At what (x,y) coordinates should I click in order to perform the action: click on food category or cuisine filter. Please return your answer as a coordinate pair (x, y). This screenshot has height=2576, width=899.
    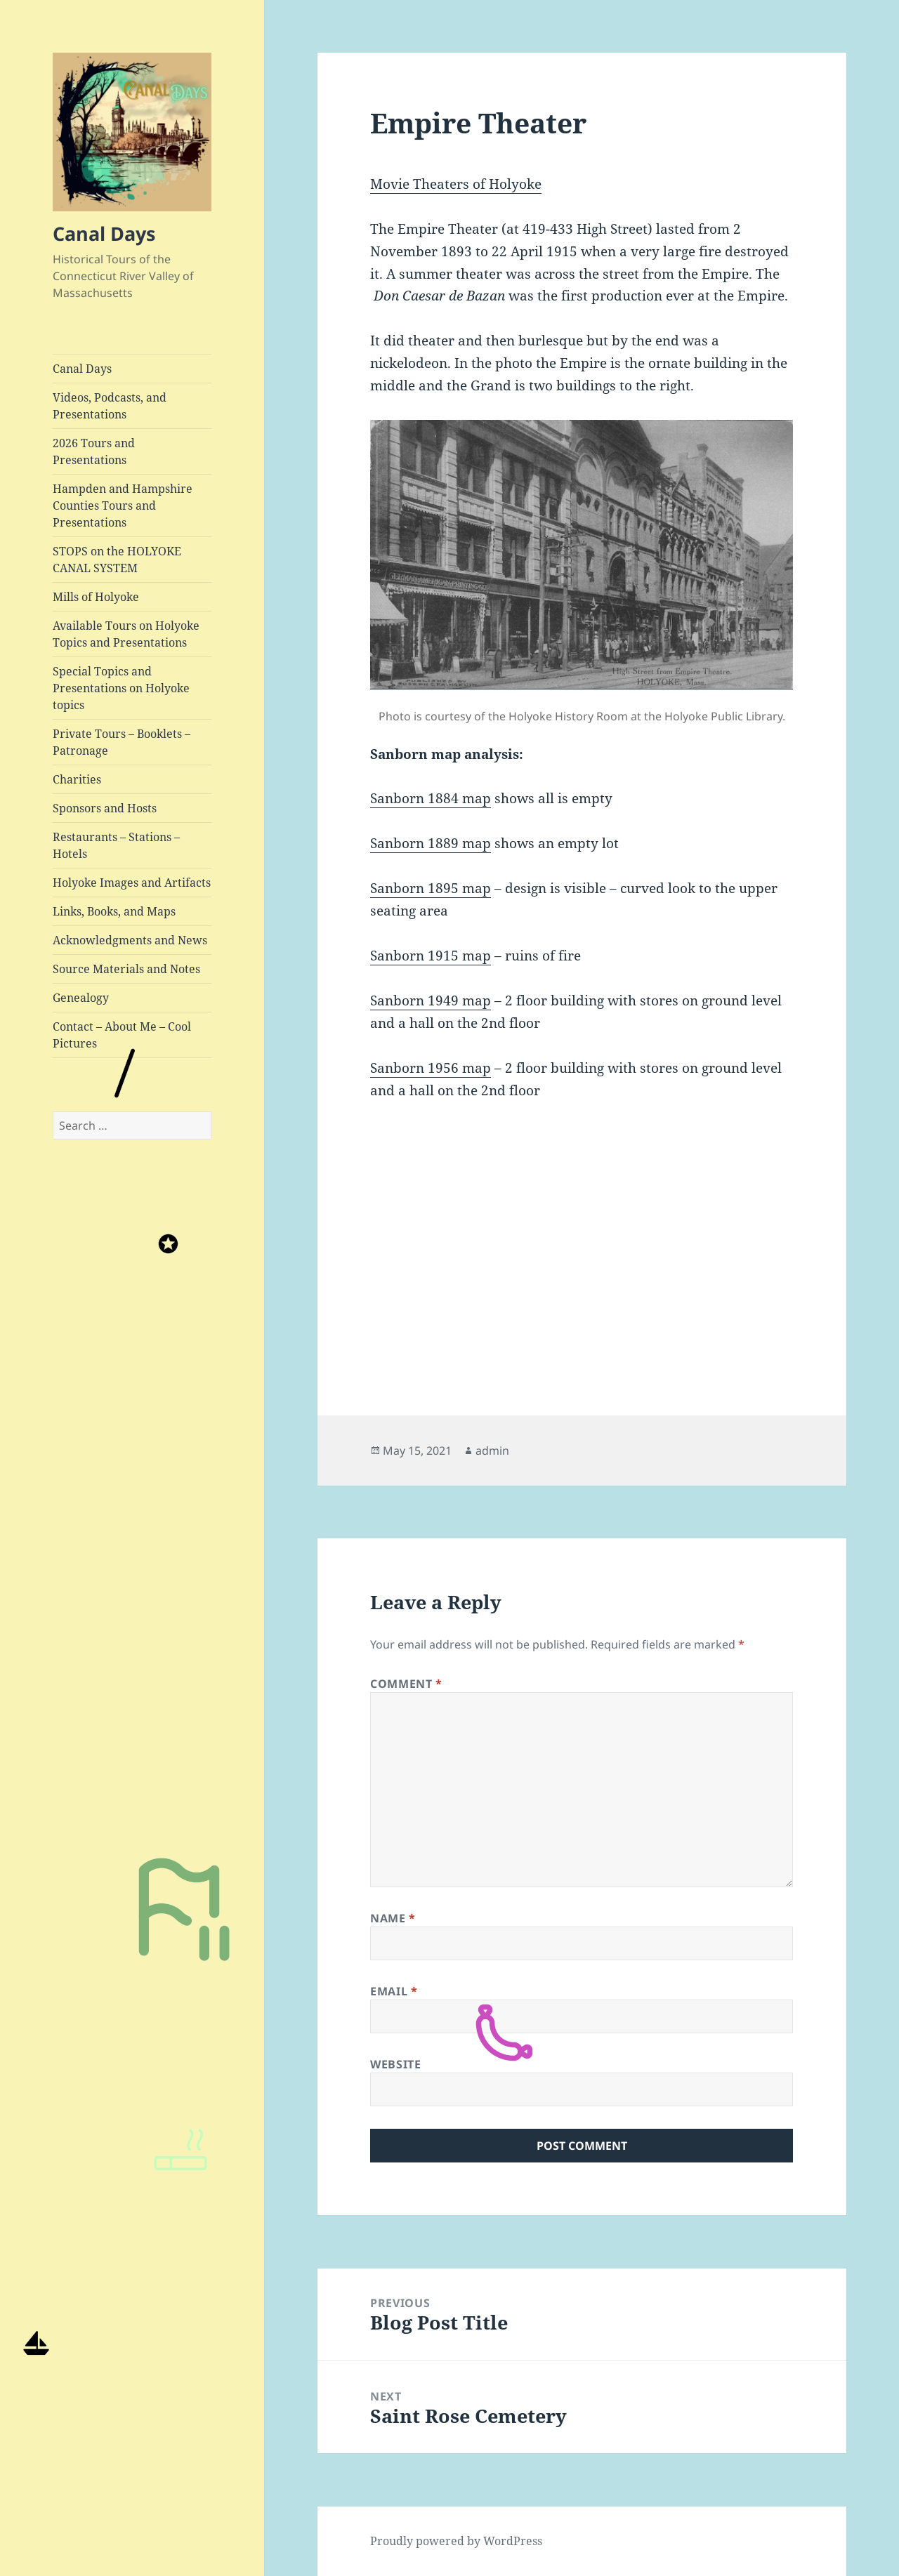
    Looking at the image, I should click on (503, 2034).